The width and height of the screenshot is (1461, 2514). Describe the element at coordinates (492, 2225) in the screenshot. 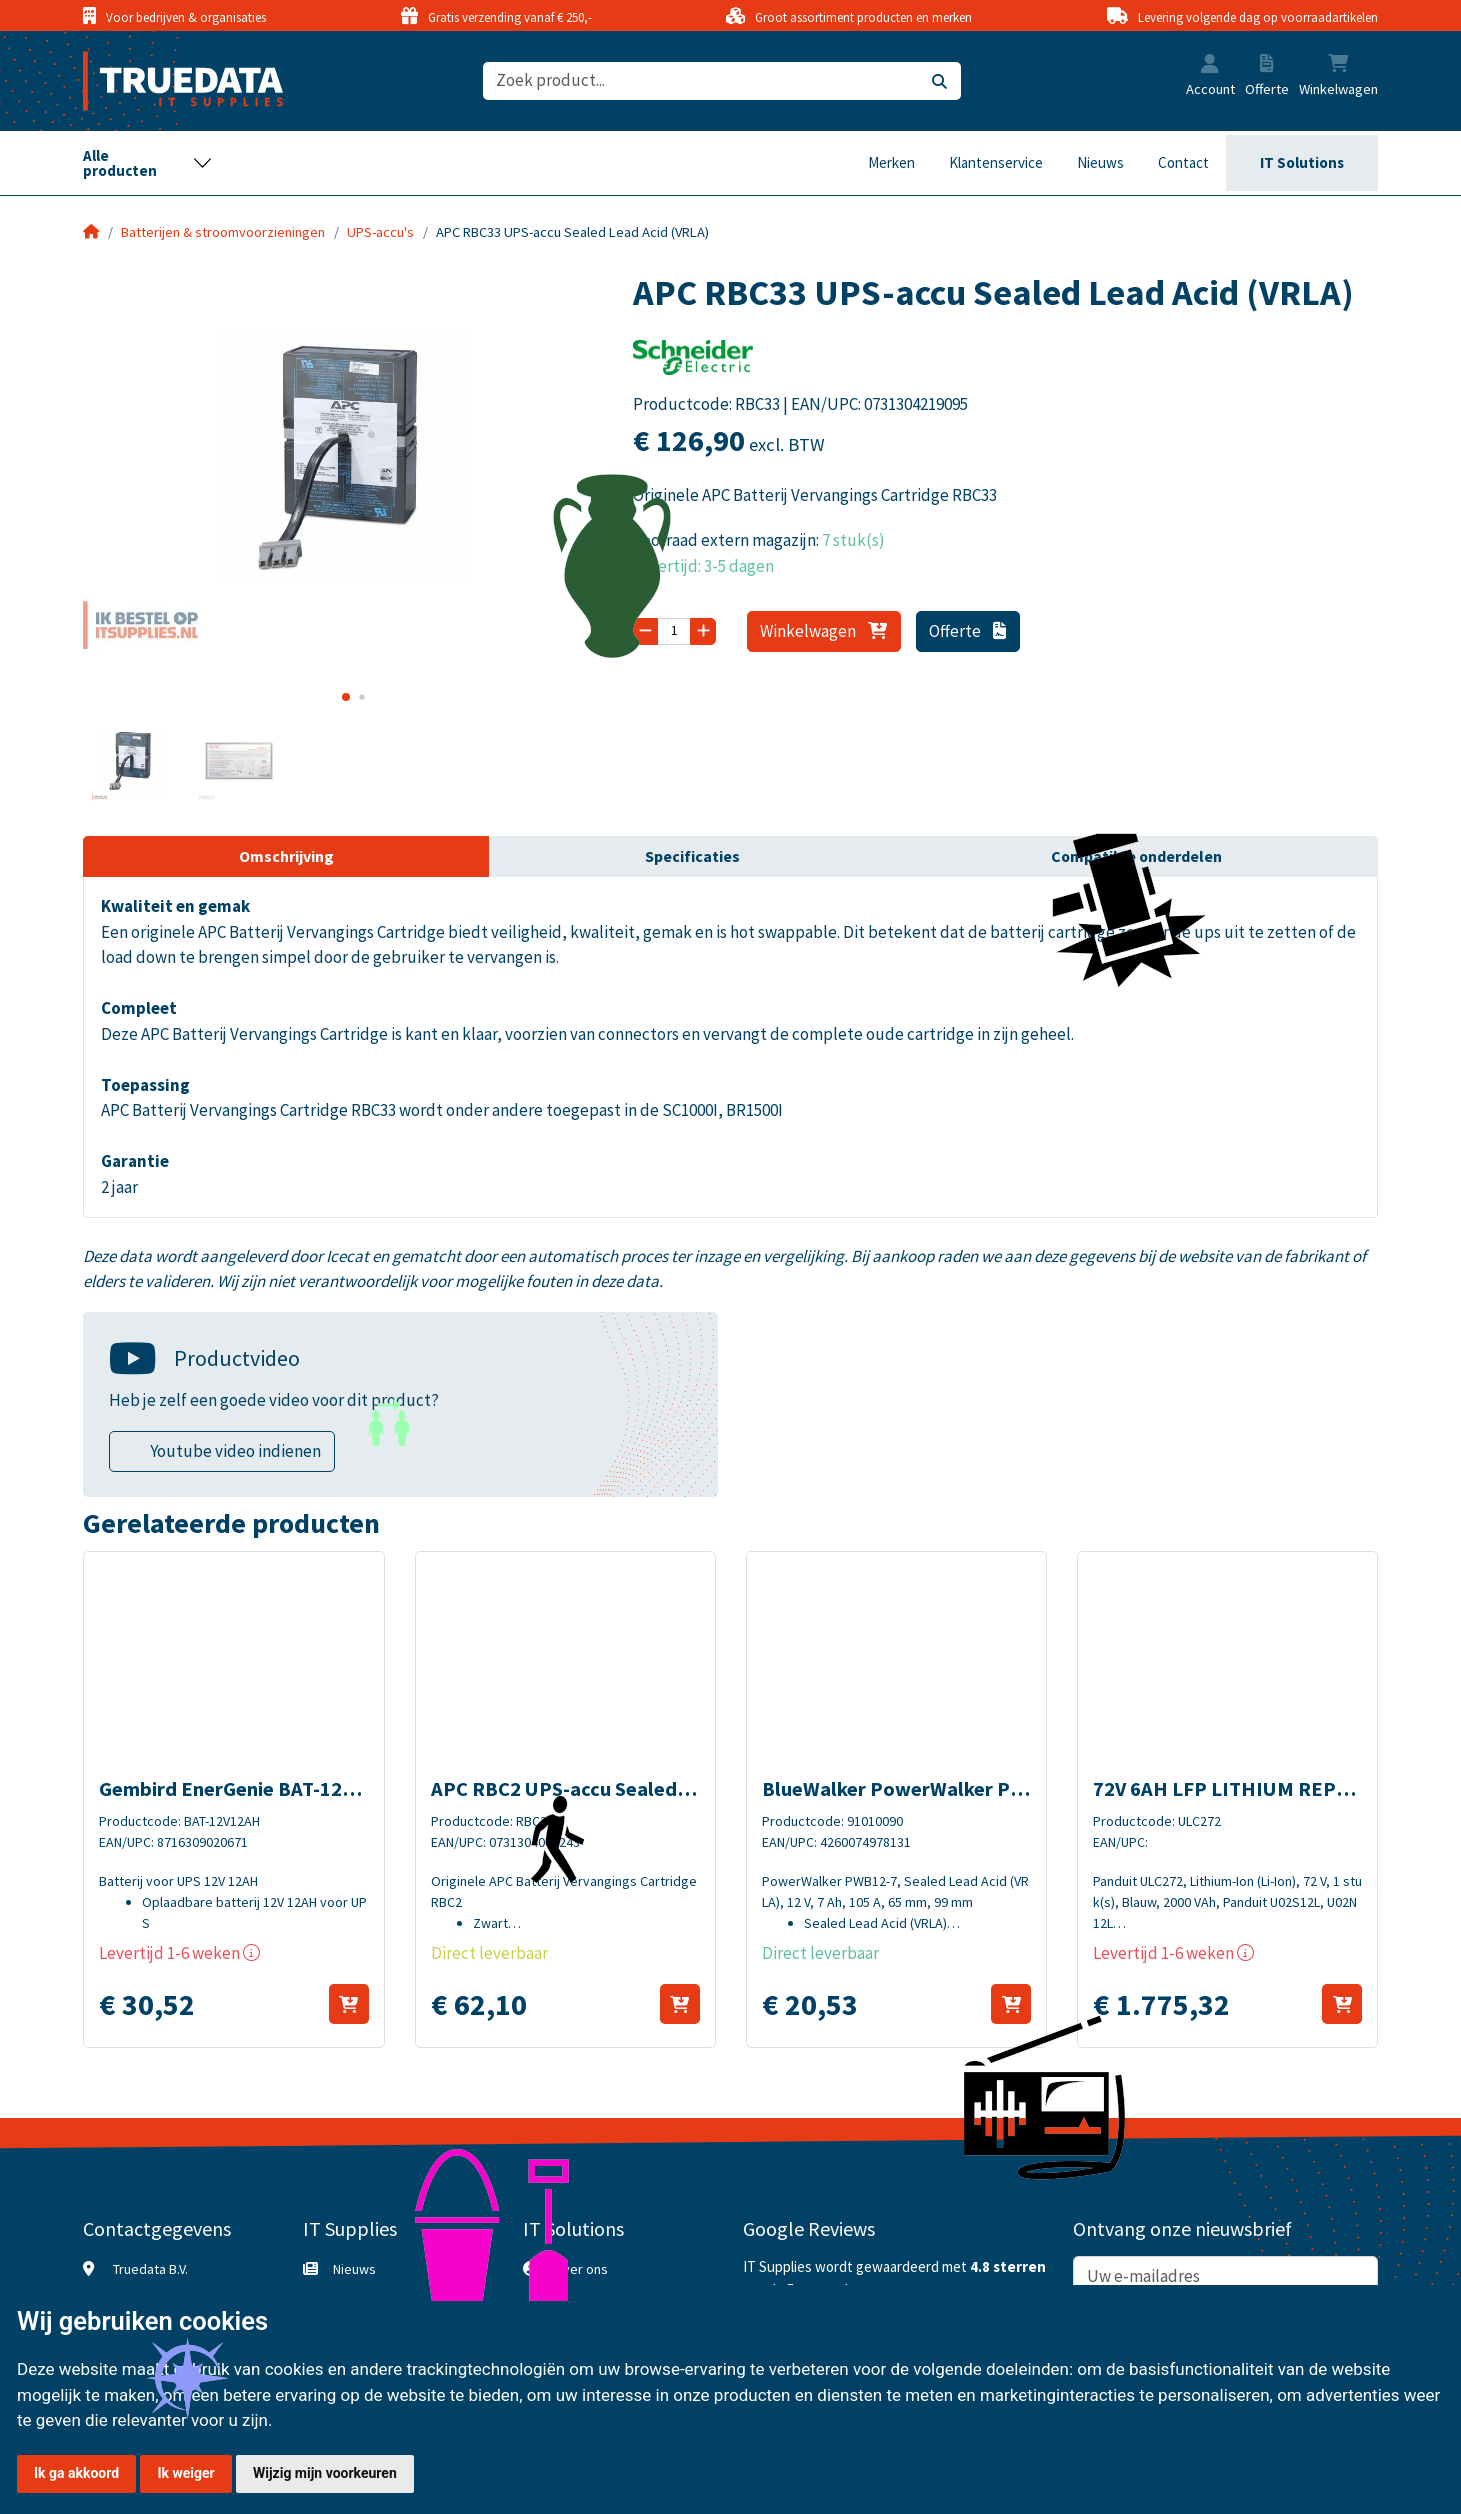

I see `access beach or vacation-themed content` at that location.